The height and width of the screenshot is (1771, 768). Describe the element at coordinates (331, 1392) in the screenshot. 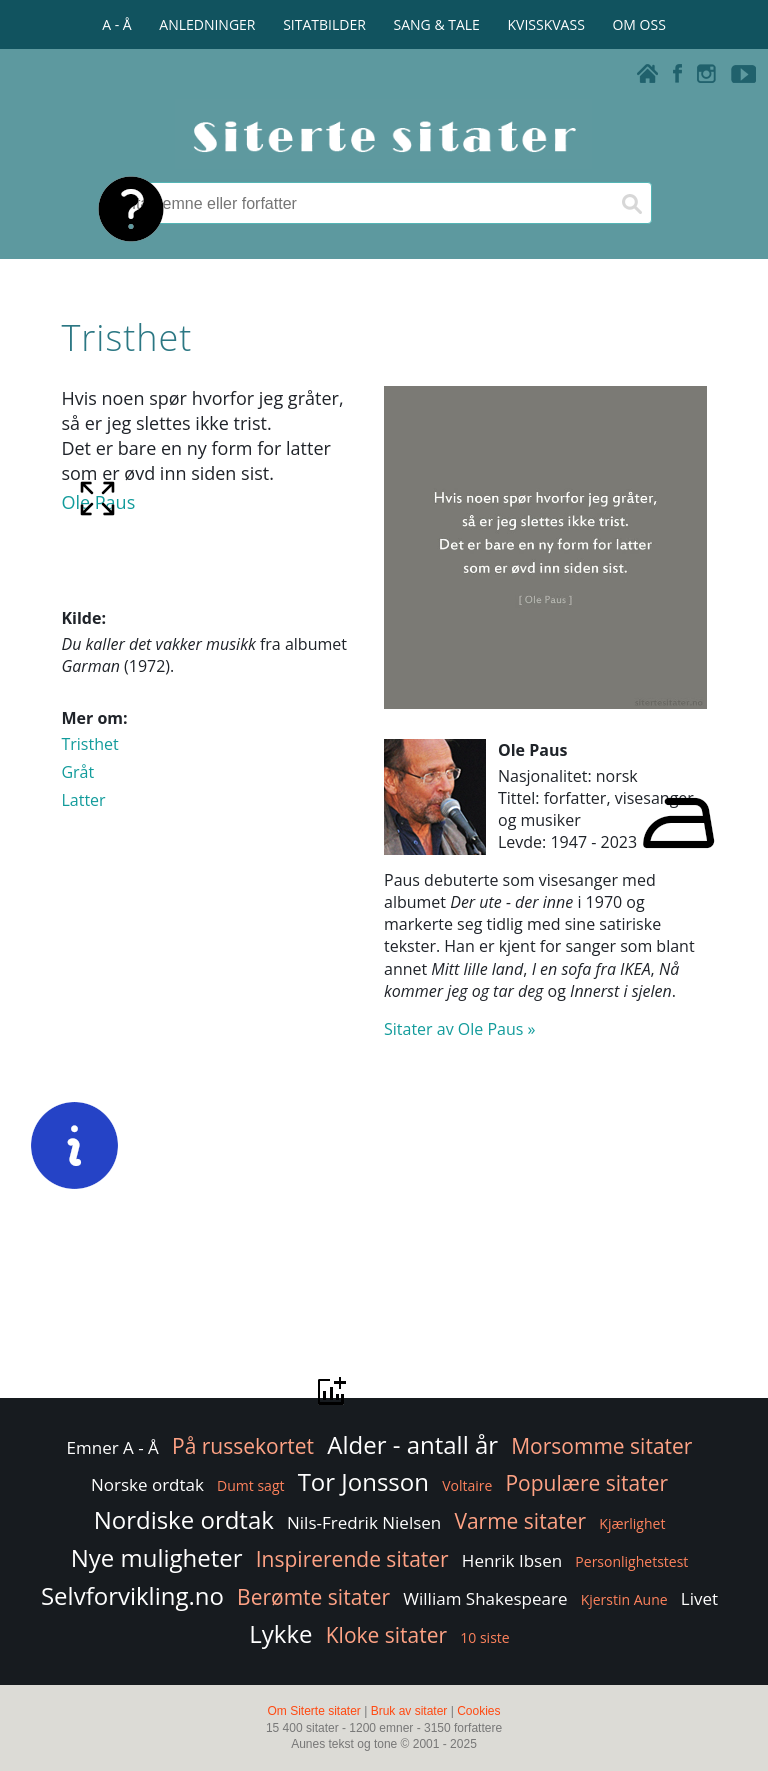

I see `add a new chart or graph` at that location.